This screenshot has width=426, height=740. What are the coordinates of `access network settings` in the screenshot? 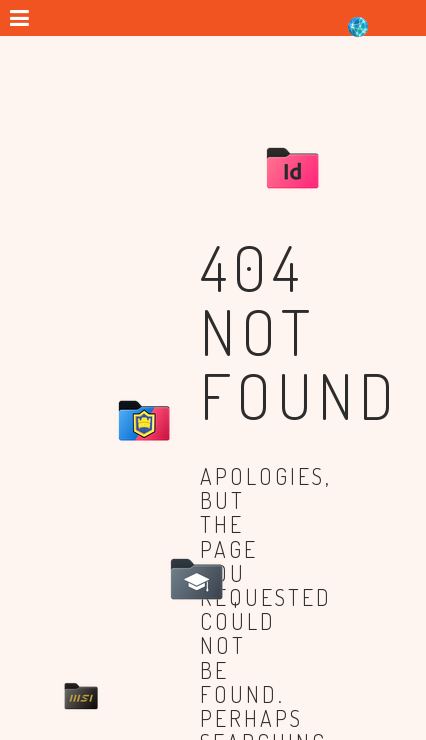 It's located at (358, 27).